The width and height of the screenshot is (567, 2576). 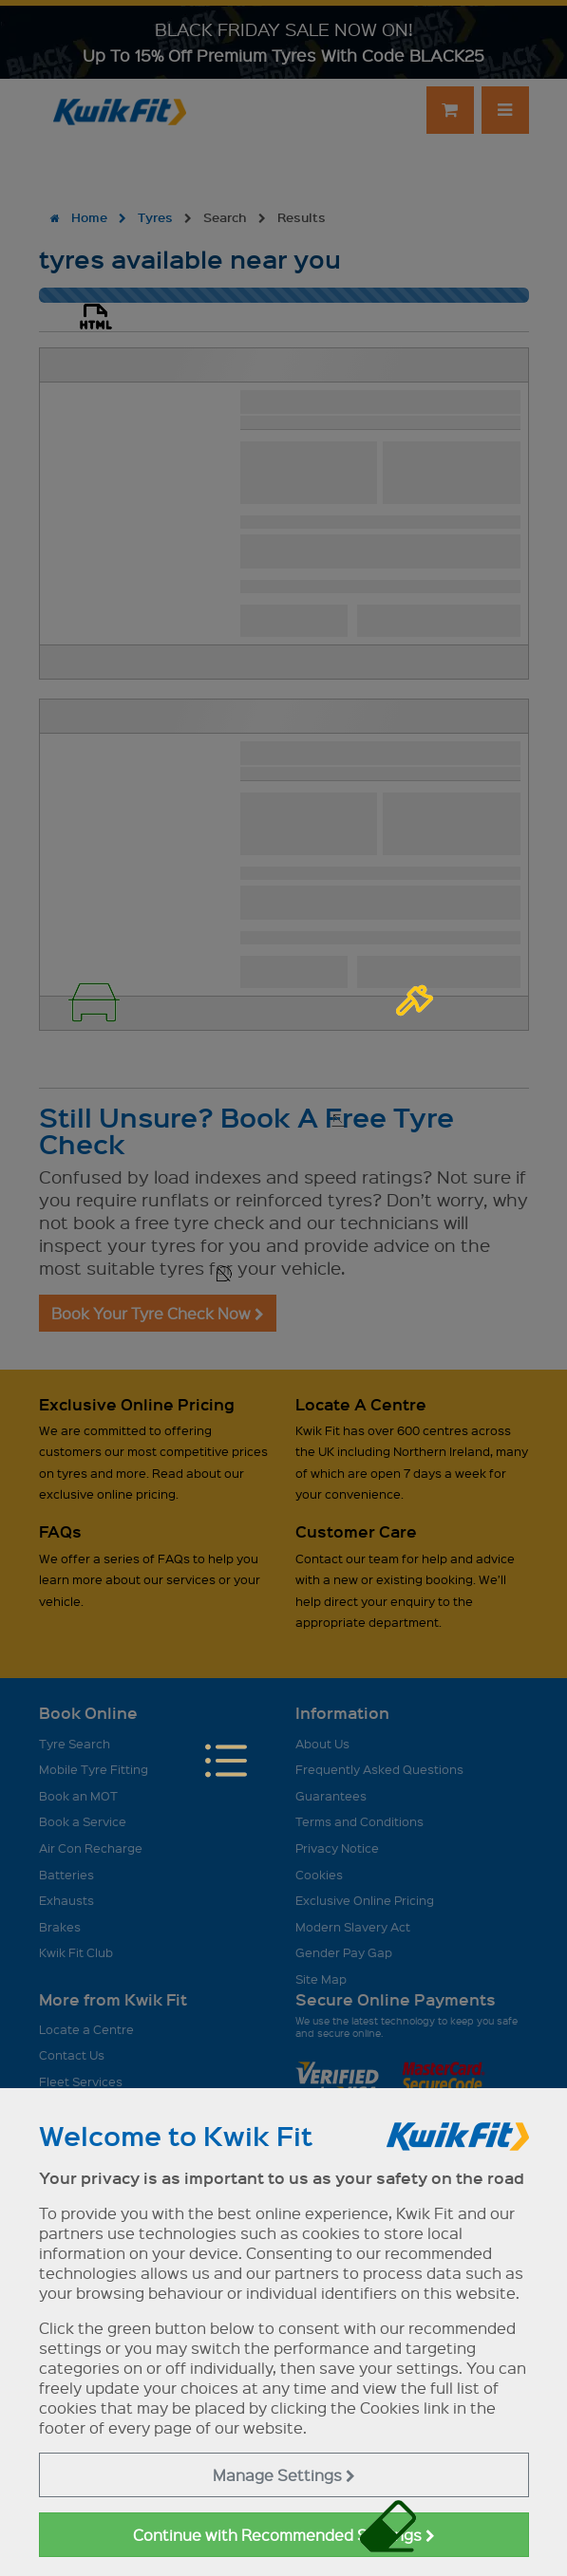 I want to click on view or open an HTML file, so click(x=95, y=317).